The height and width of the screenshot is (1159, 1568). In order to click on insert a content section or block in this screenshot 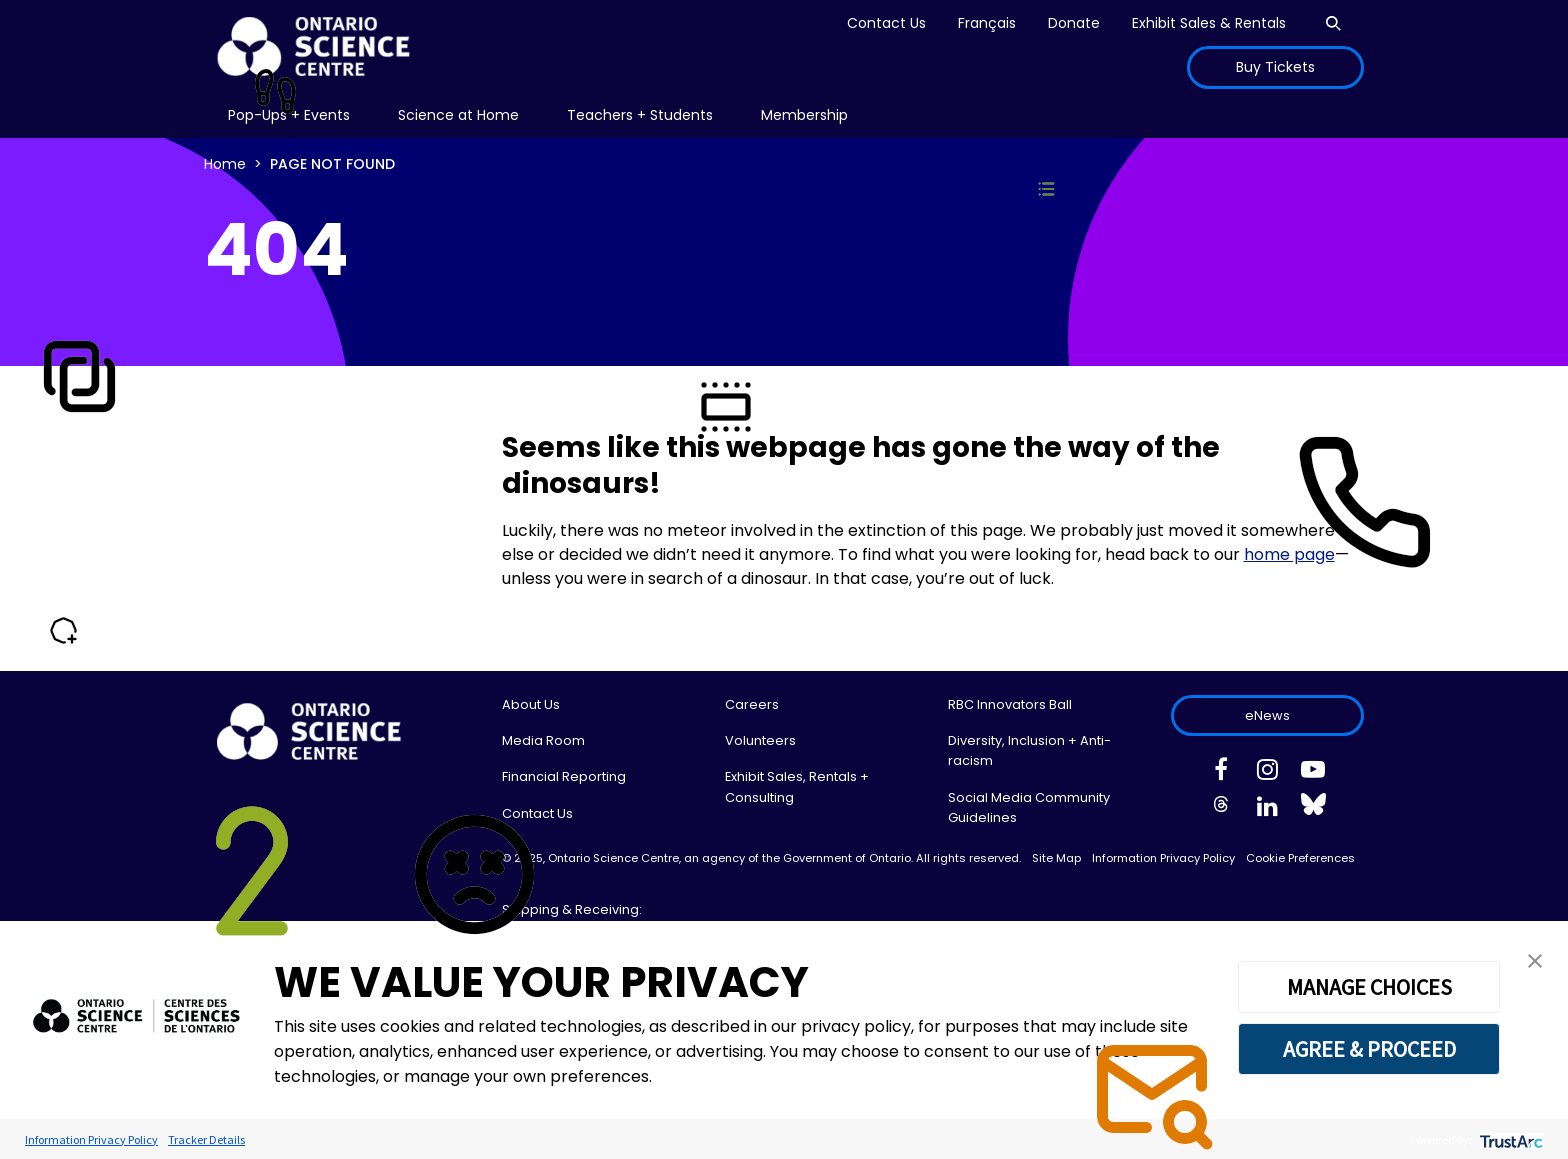, I will do `click(726, 407)`.